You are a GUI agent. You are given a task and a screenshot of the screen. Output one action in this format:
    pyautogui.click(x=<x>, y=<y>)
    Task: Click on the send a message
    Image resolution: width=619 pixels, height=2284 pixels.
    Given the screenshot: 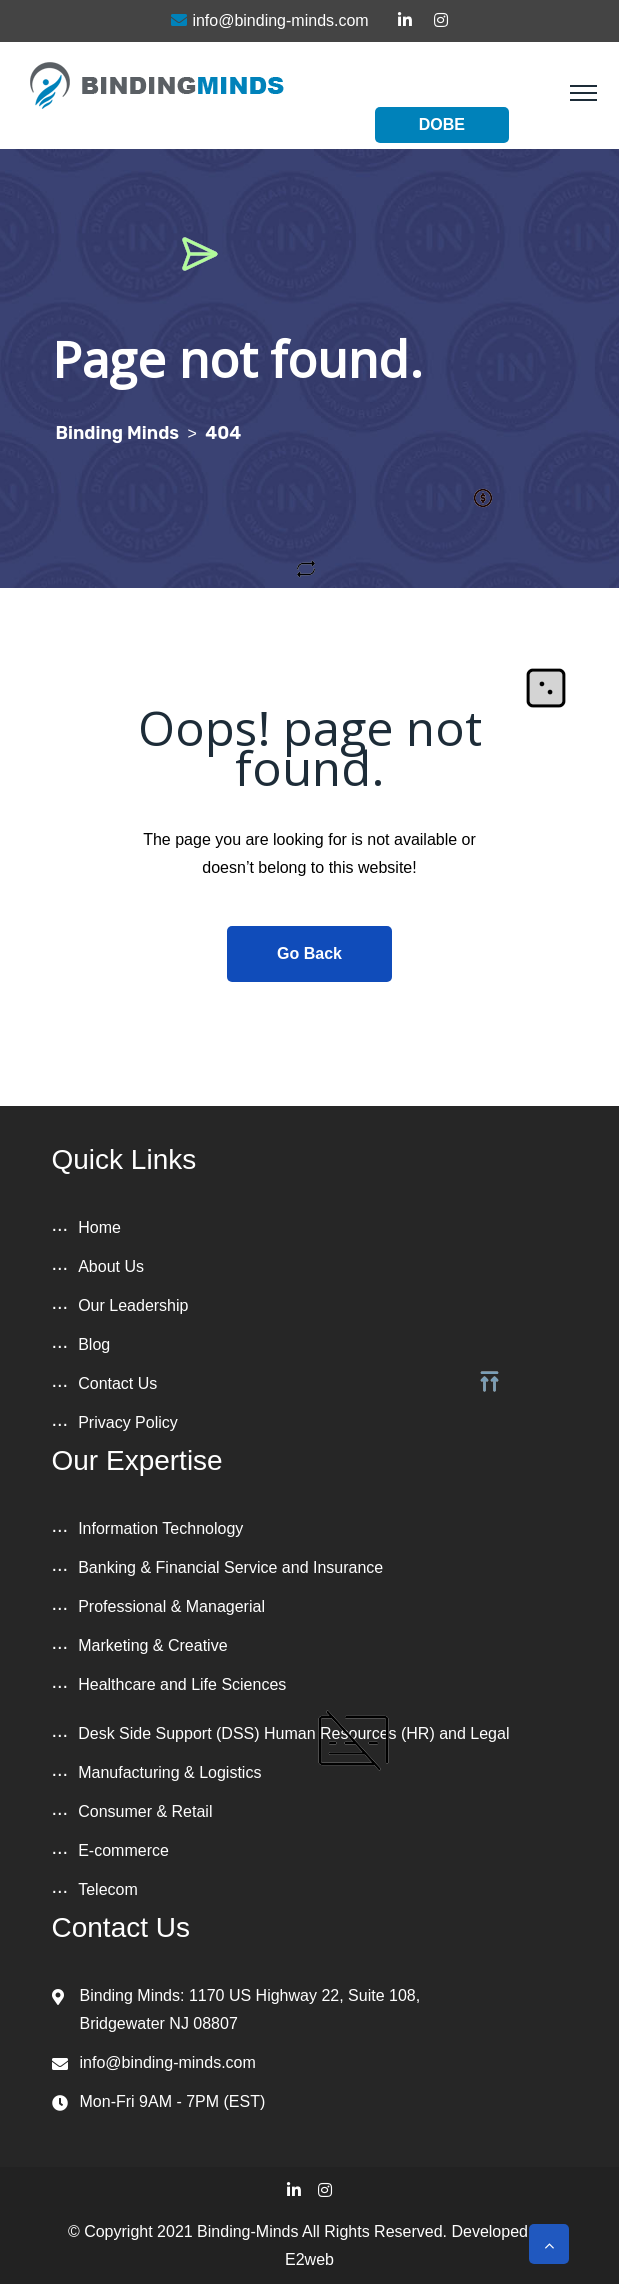 What is the action you would take?
    pyautogui.click(x=199, y=254)
    